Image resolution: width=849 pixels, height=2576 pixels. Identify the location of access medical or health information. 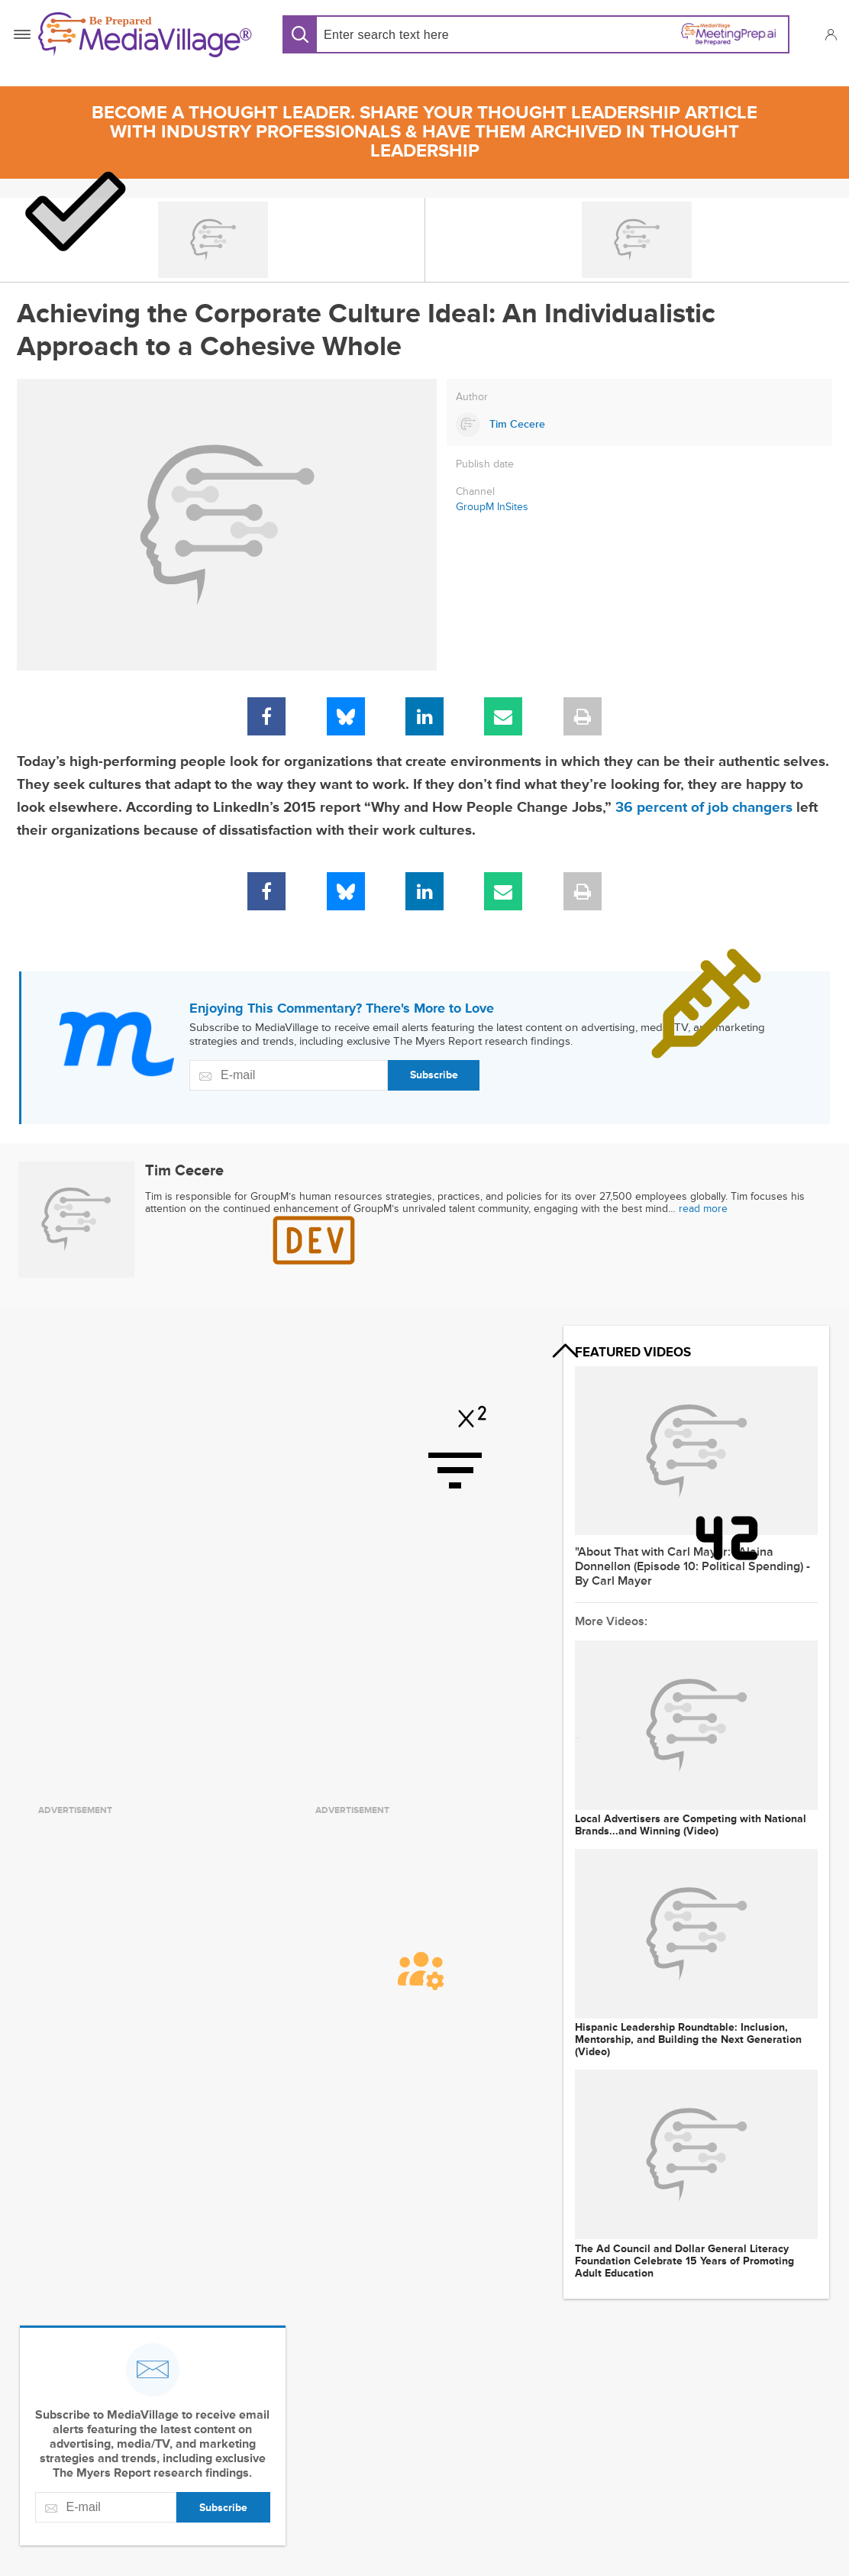
(706, 1004).